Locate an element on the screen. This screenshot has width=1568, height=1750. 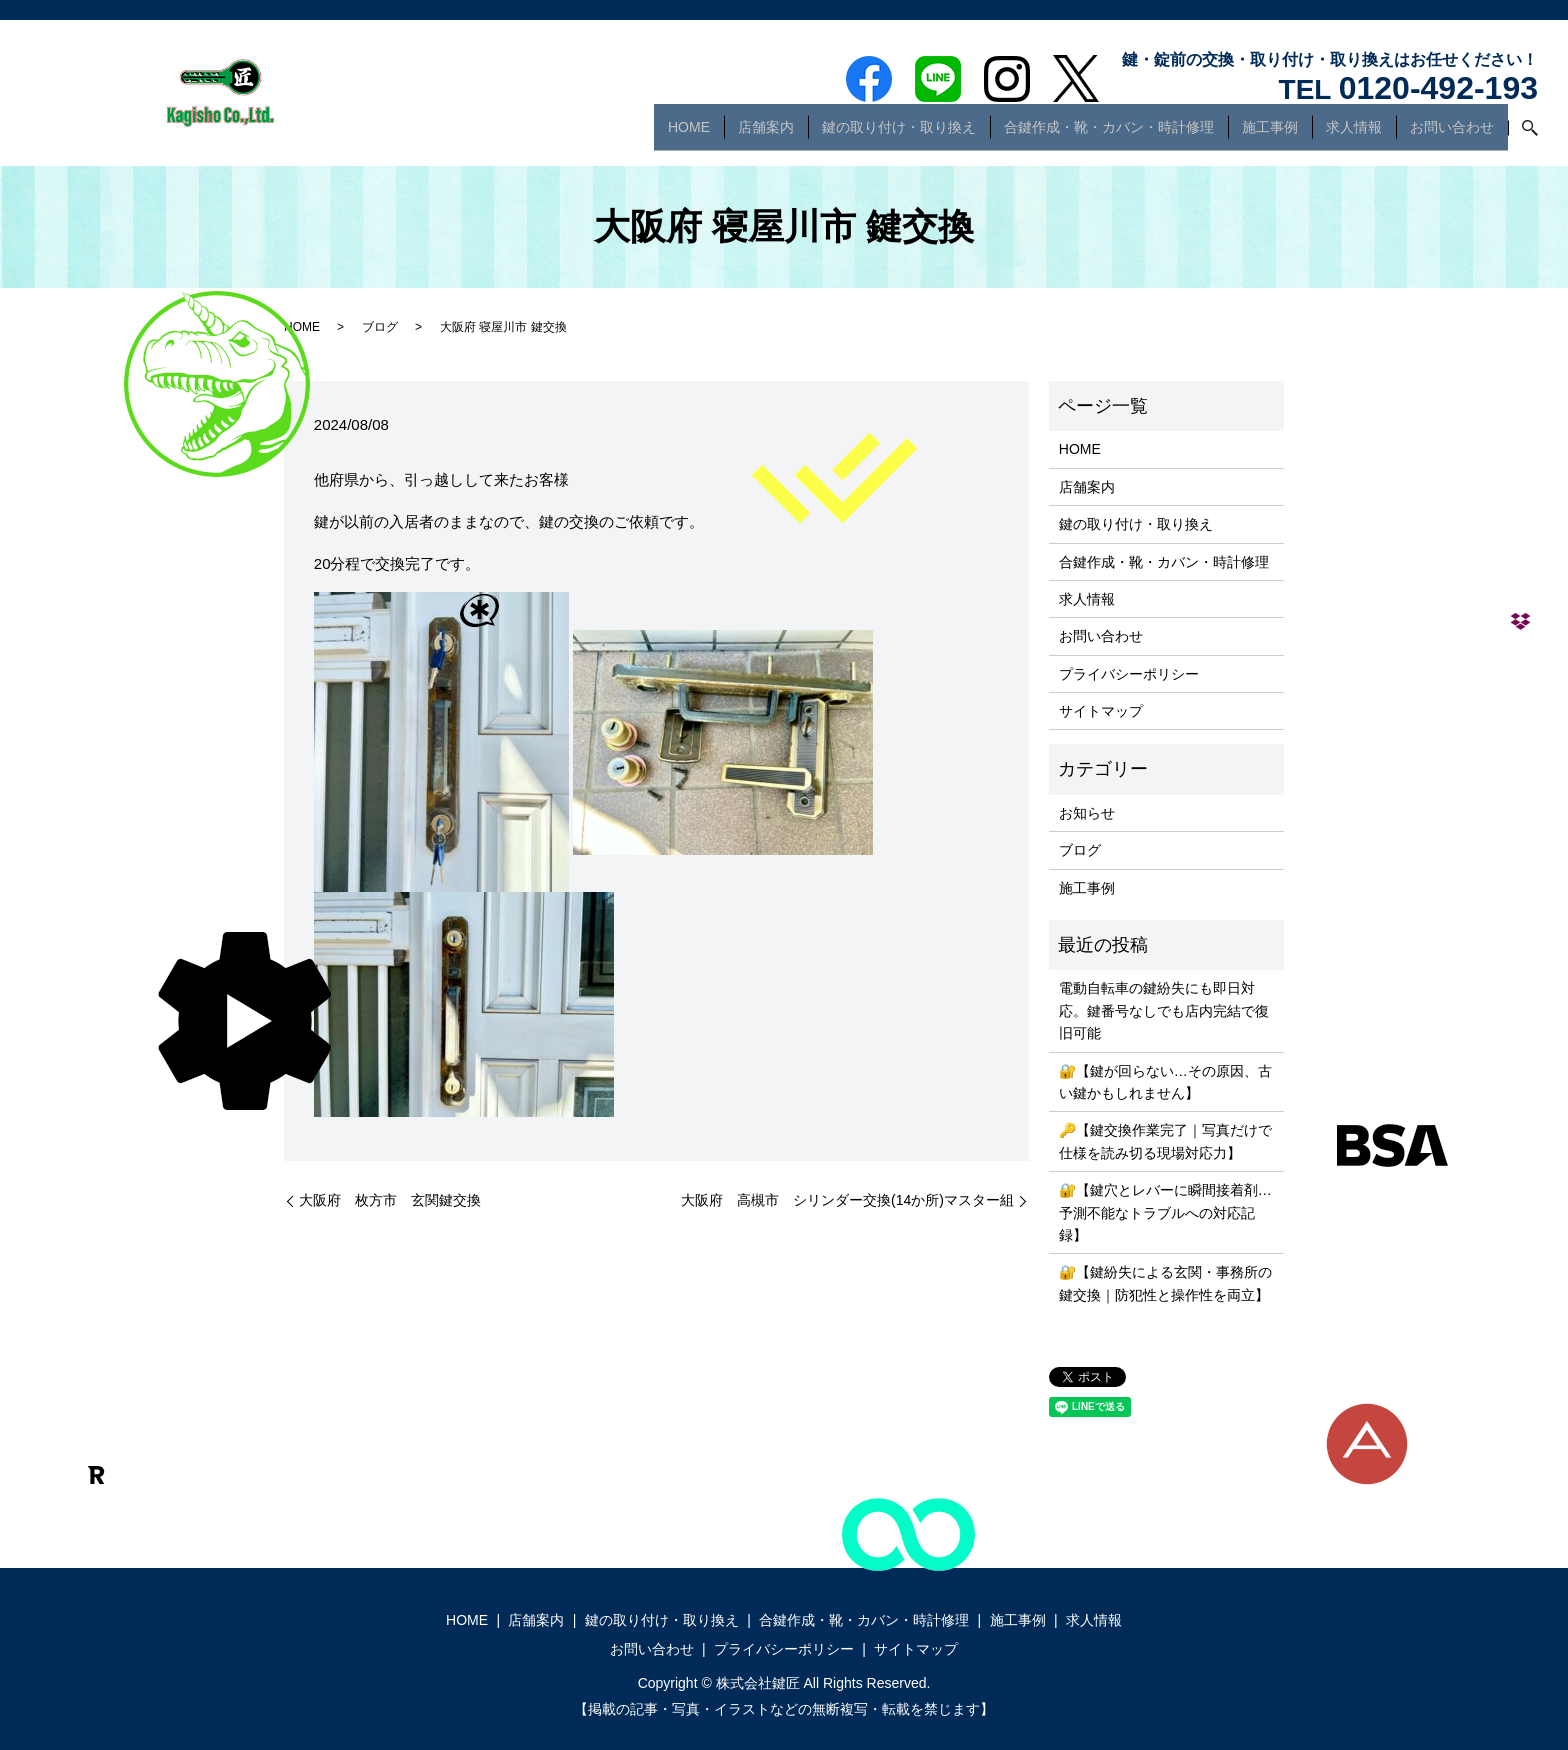
app.net (adn) logo is located at coordinates (1367, 1444).